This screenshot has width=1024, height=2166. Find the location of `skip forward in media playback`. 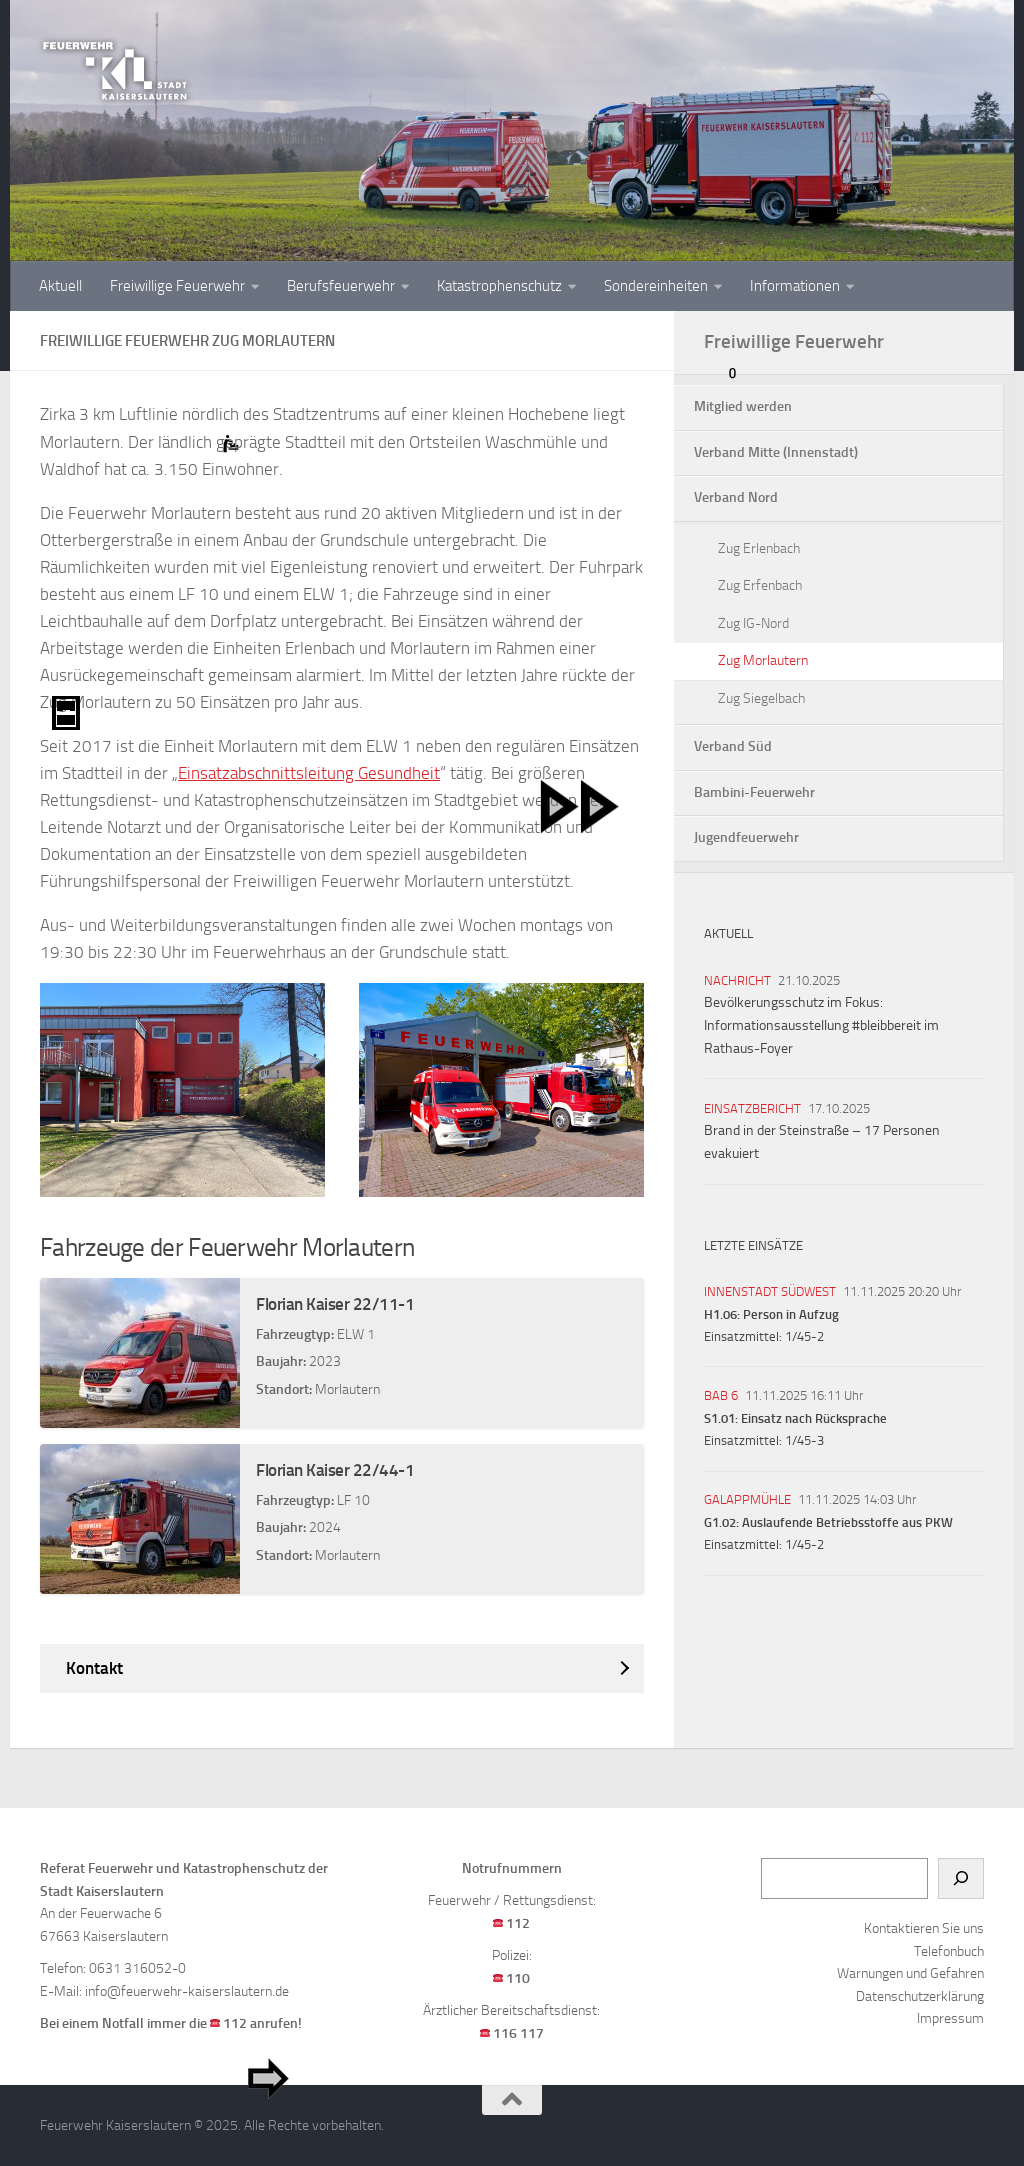

skip forward in media playback is located at coordinates (576, 806).